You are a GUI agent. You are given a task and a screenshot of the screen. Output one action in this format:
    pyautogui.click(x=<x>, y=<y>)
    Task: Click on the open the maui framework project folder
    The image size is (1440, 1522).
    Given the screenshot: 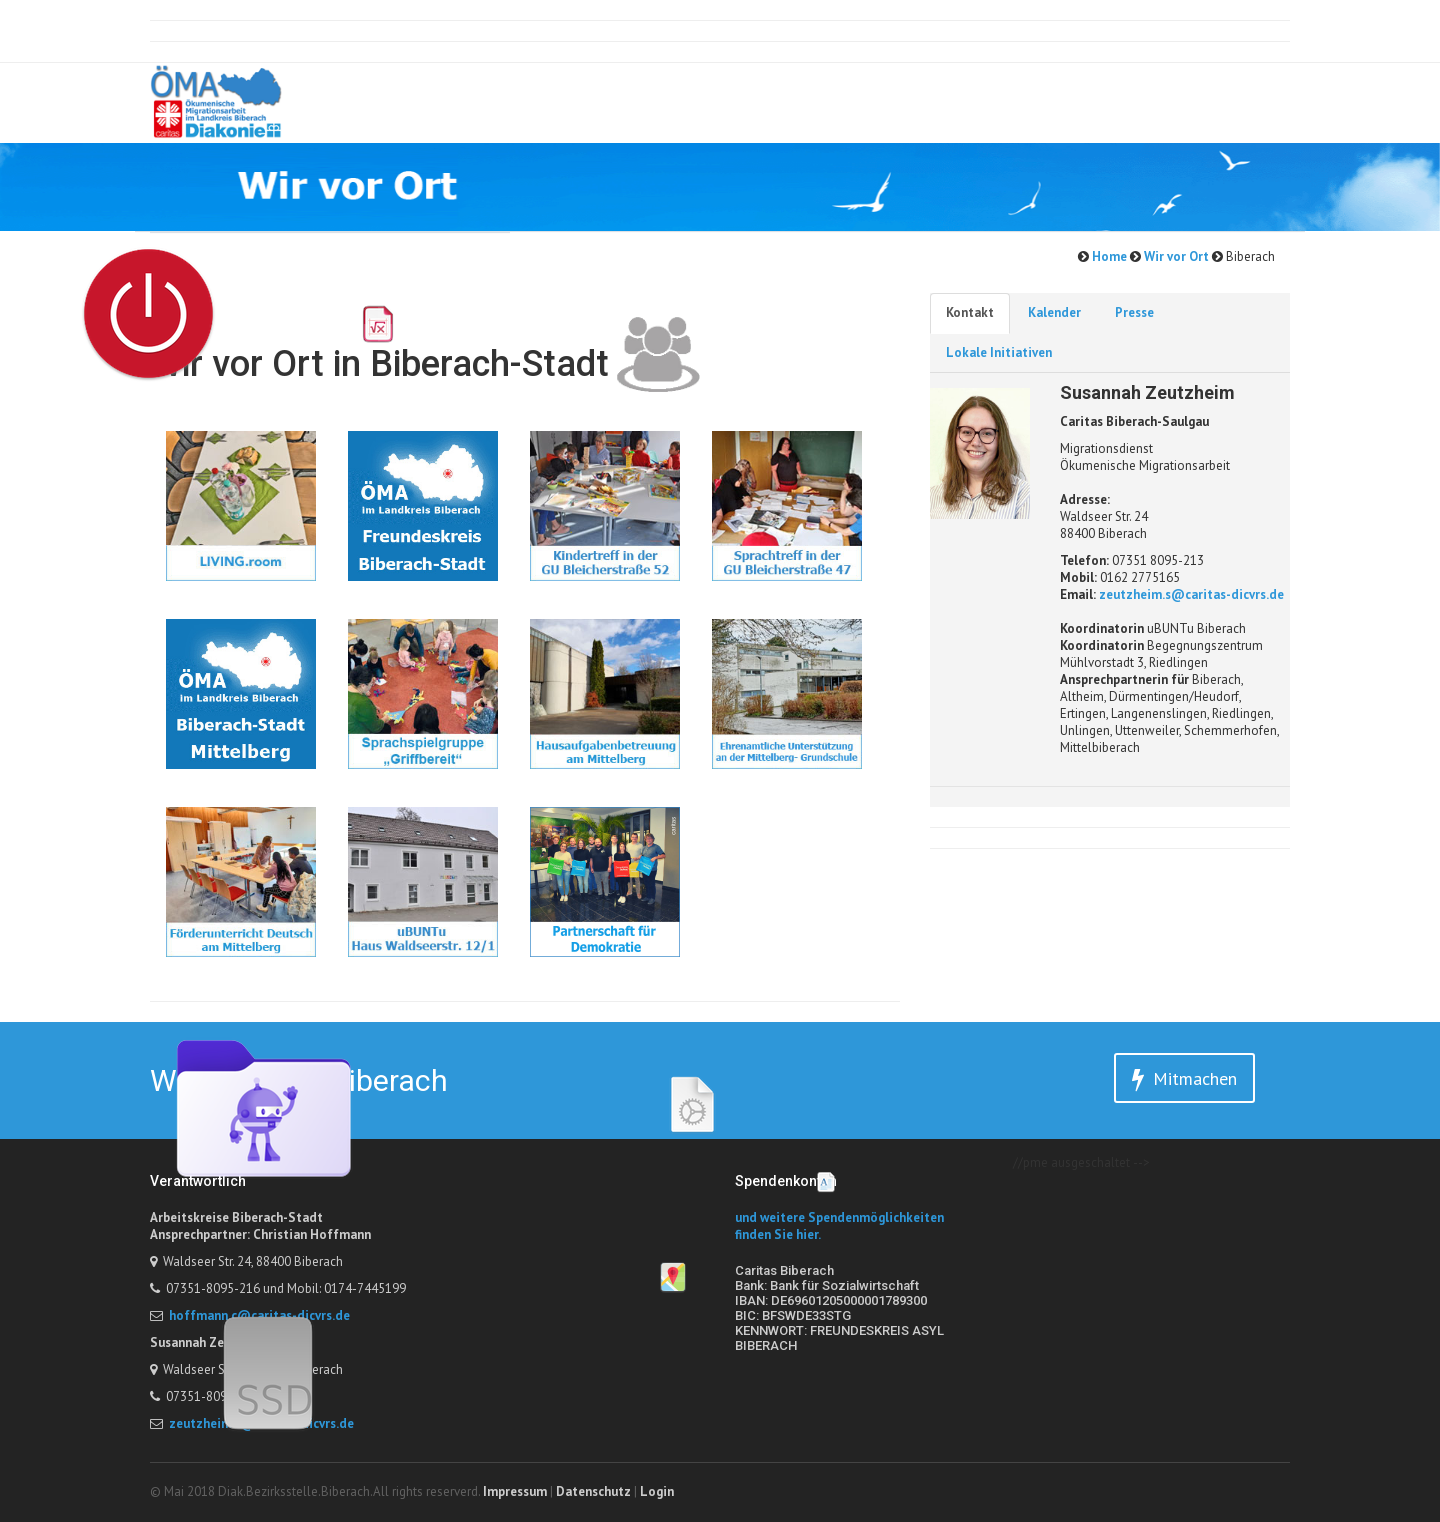 What is the action you would take?
    pyautogui.click(x=263, y=1113)
    